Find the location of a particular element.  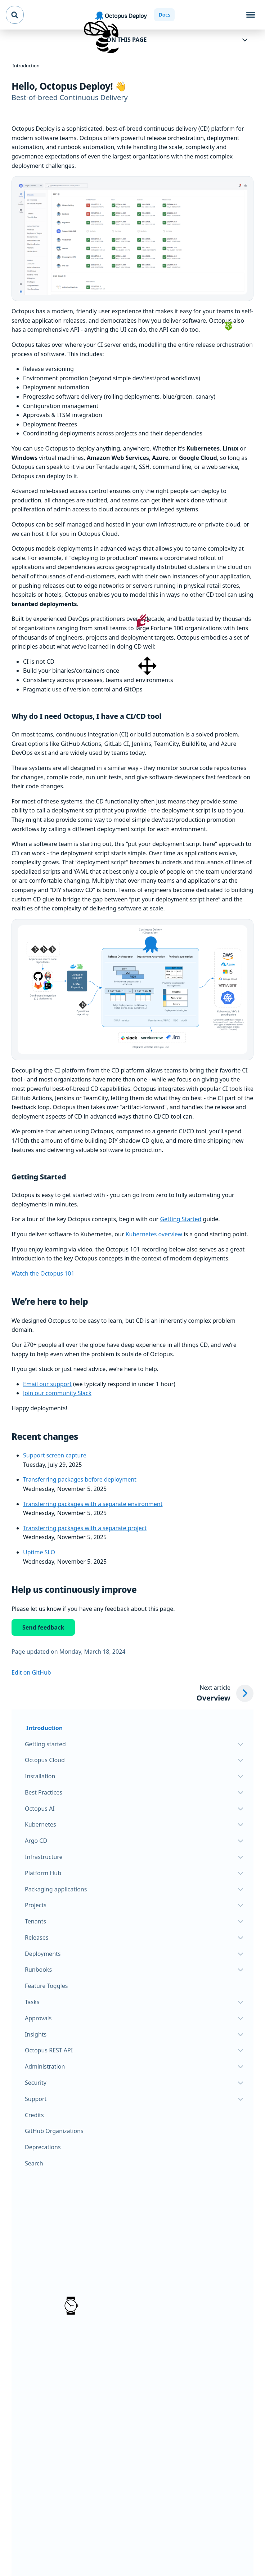

move or reposition an element is located at coordinates (147, 666).